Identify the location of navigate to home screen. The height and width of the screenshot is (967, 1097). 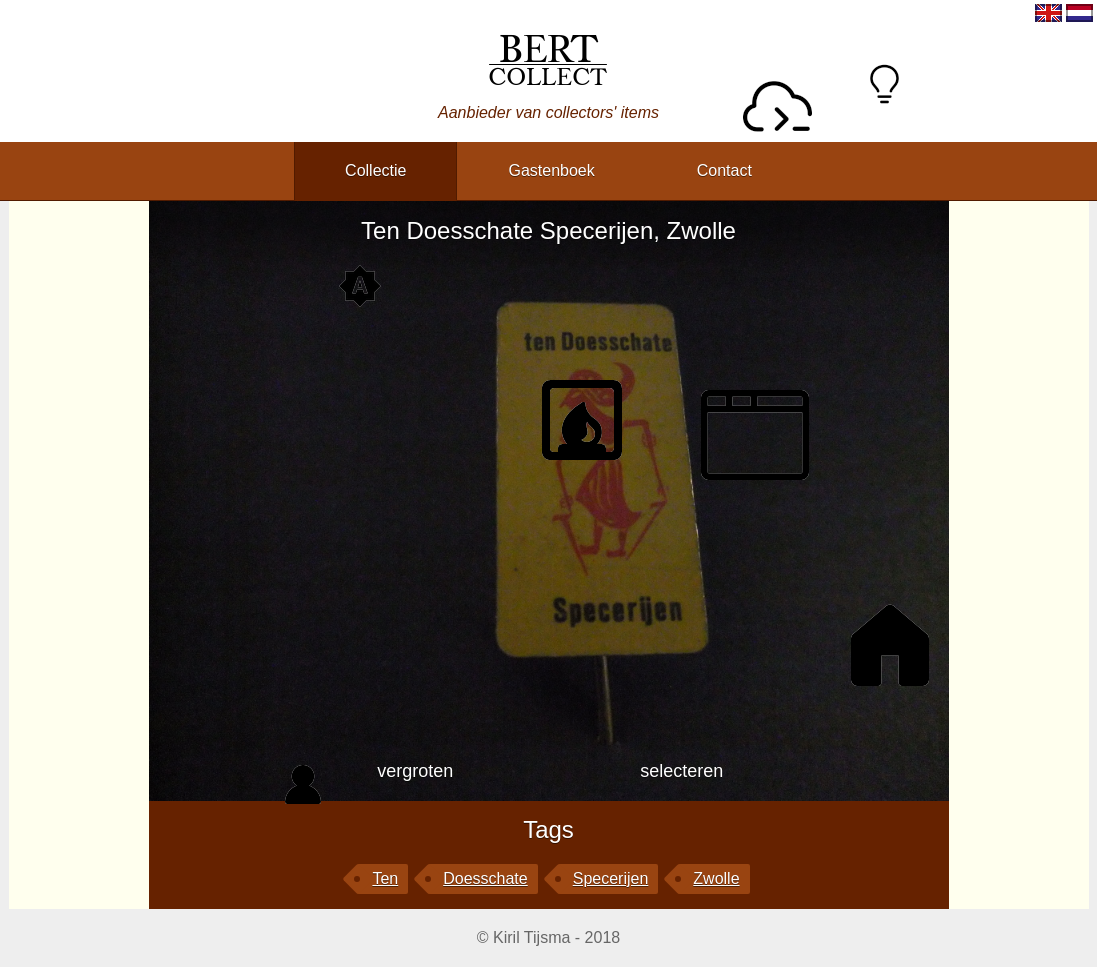
(890, 647).